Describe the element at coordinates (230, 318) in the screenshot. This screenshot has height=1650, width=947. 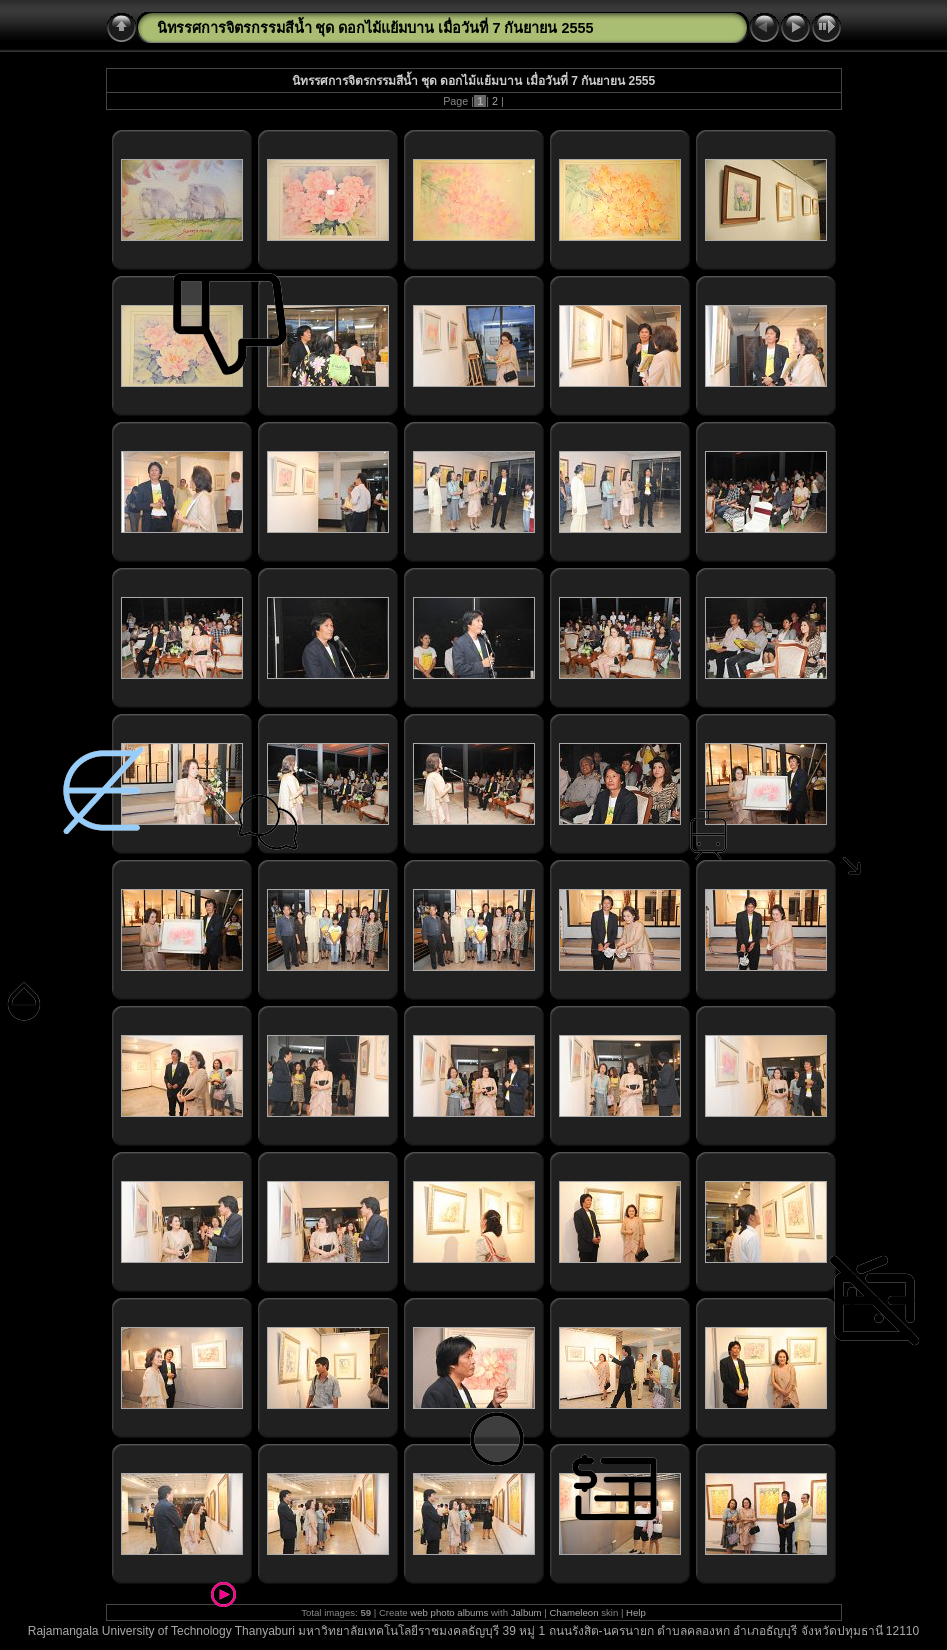
I see `dislike or downvote content` at that location.